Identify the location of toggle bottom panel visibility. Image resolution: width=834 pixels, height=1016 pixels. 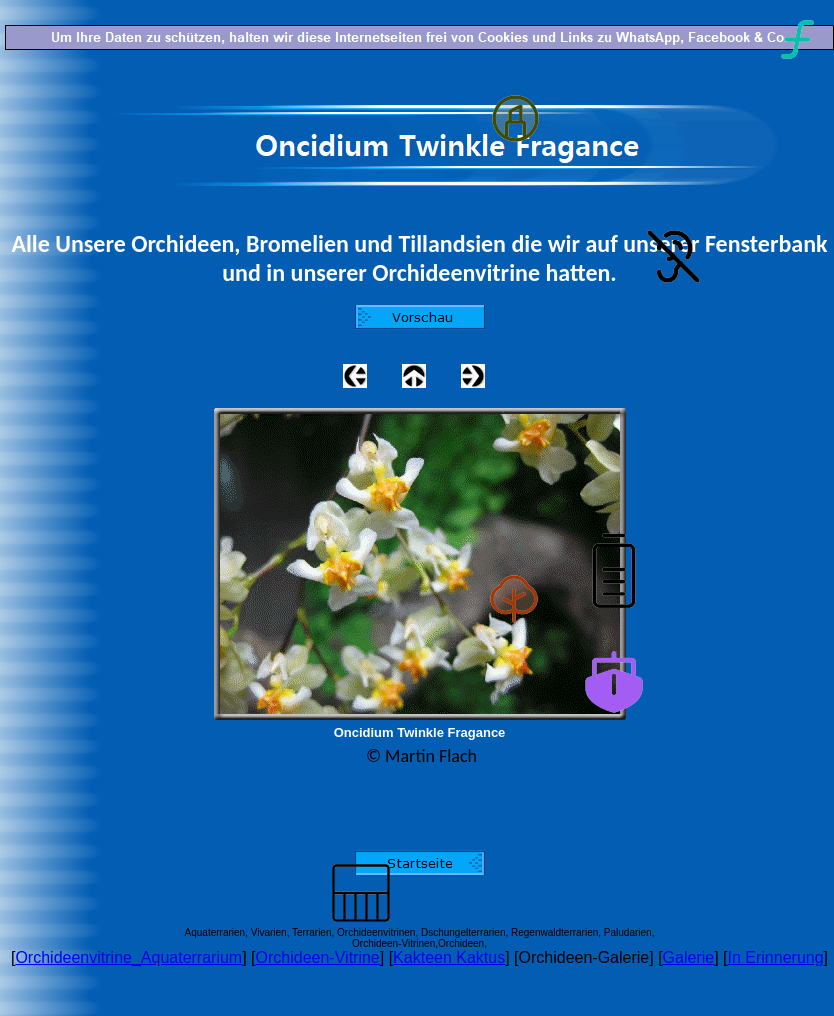
(361, 893).